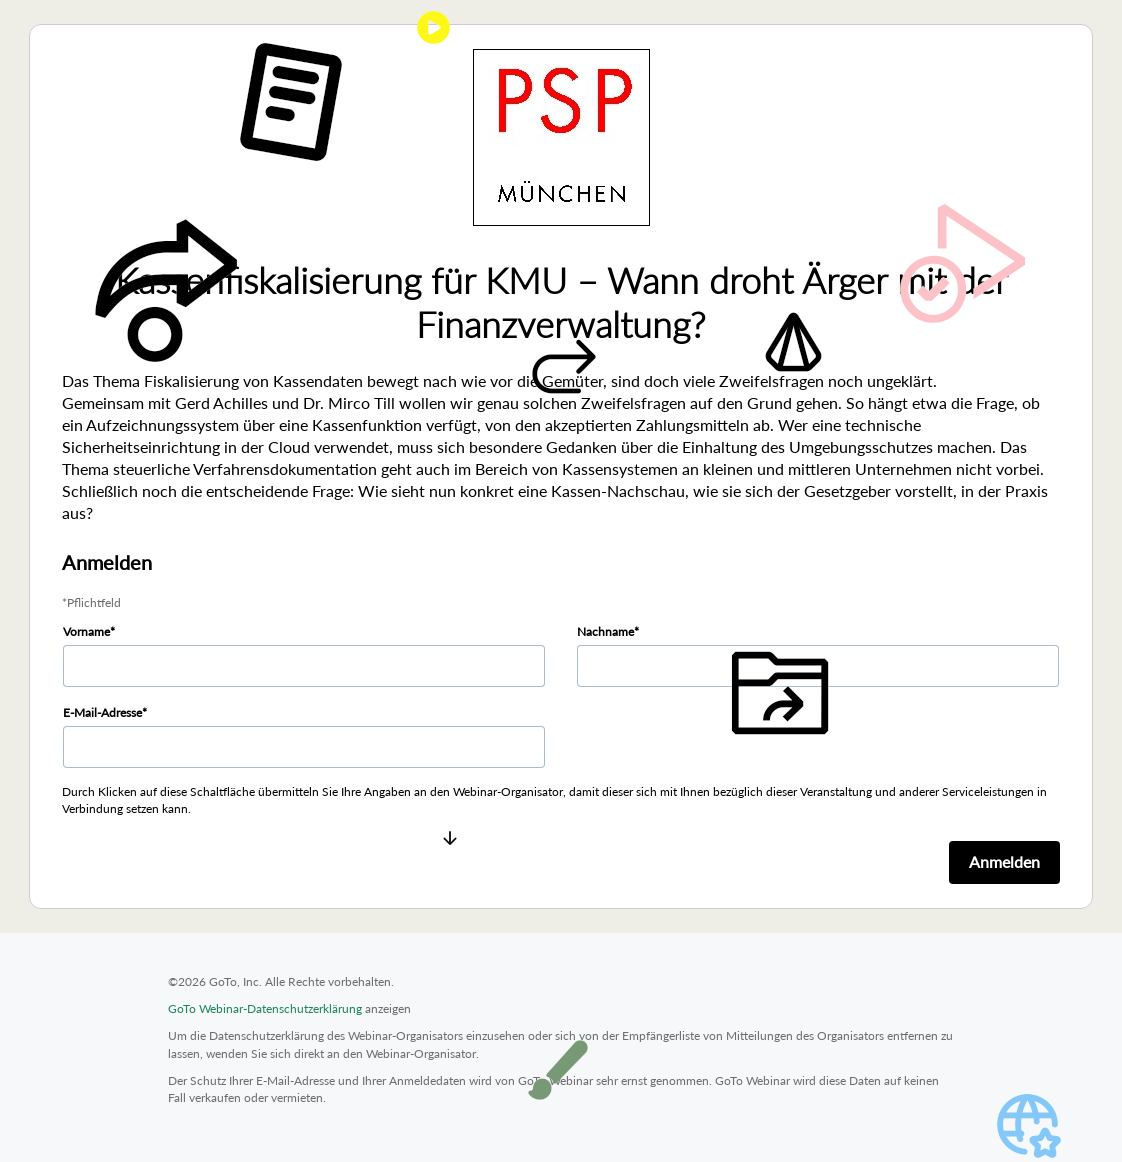  I want to click on open a linked or shortcut folder, so click(780, 693).